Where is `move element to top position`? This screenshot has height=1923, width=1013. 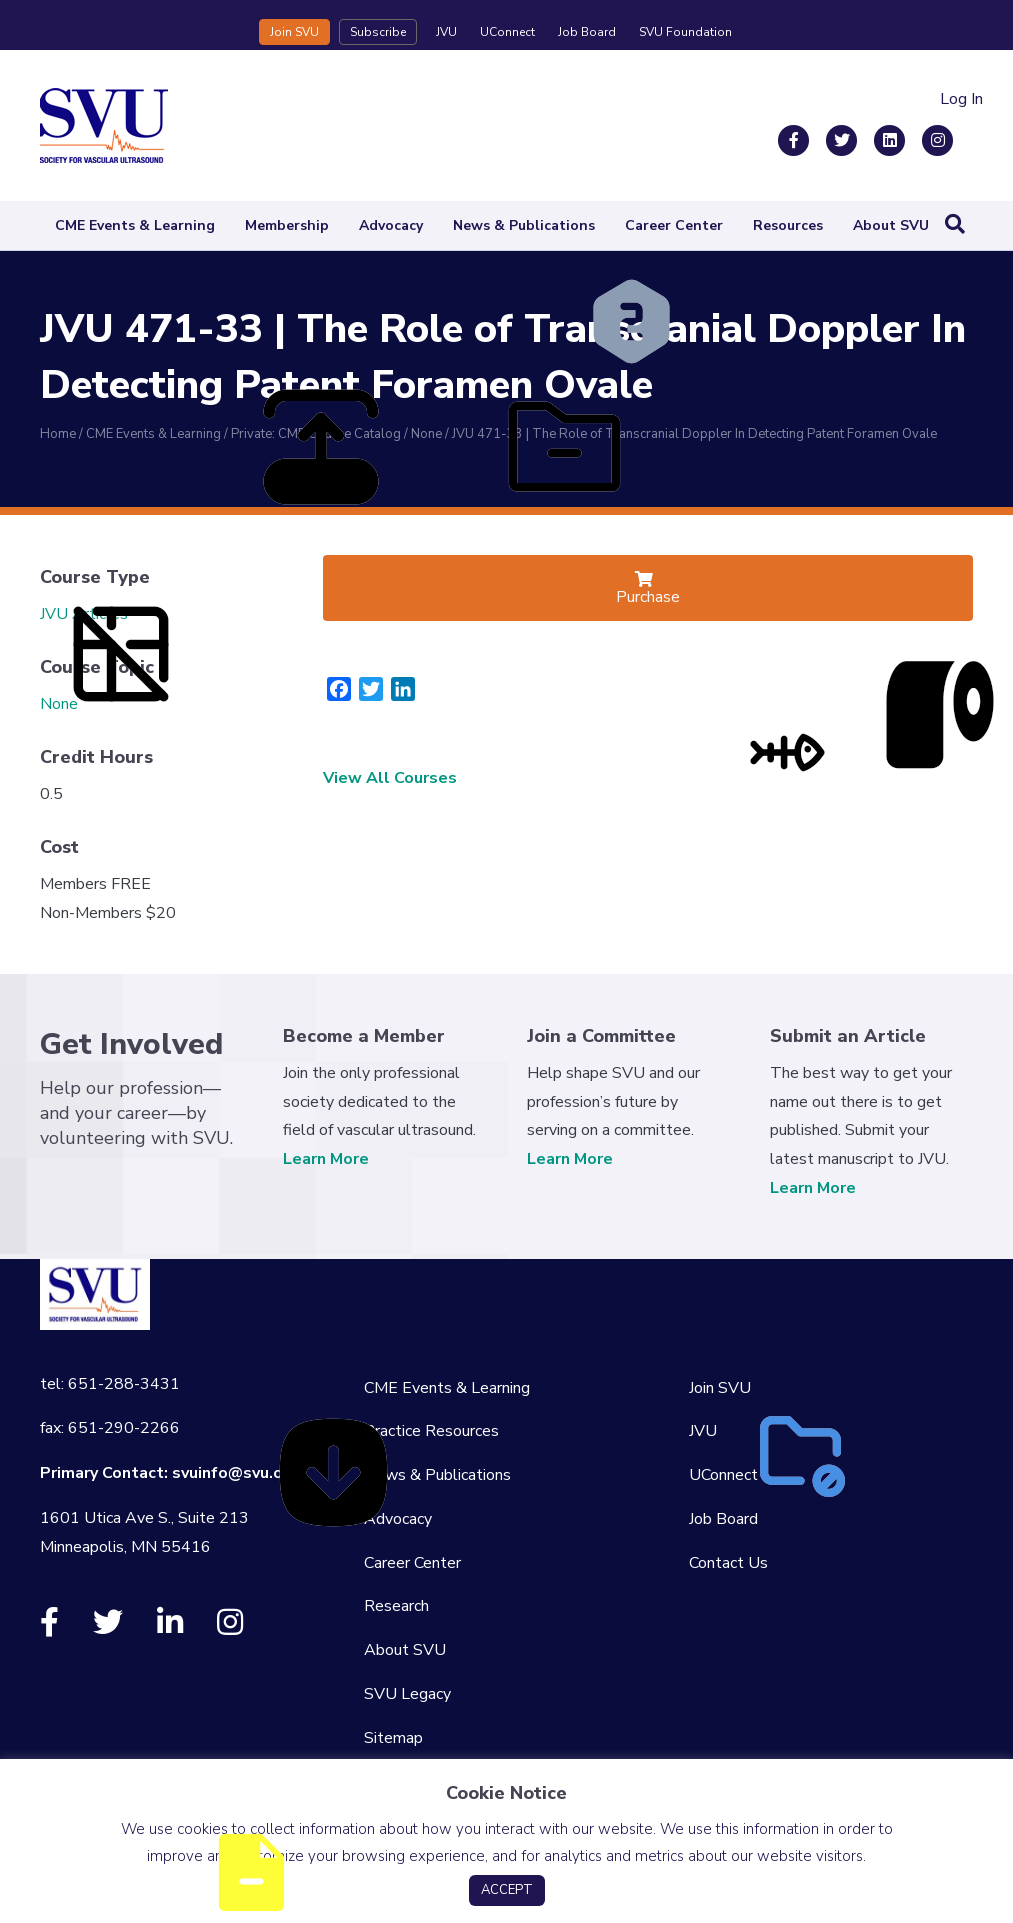
move element to top position is located at coordinates (321, 447).